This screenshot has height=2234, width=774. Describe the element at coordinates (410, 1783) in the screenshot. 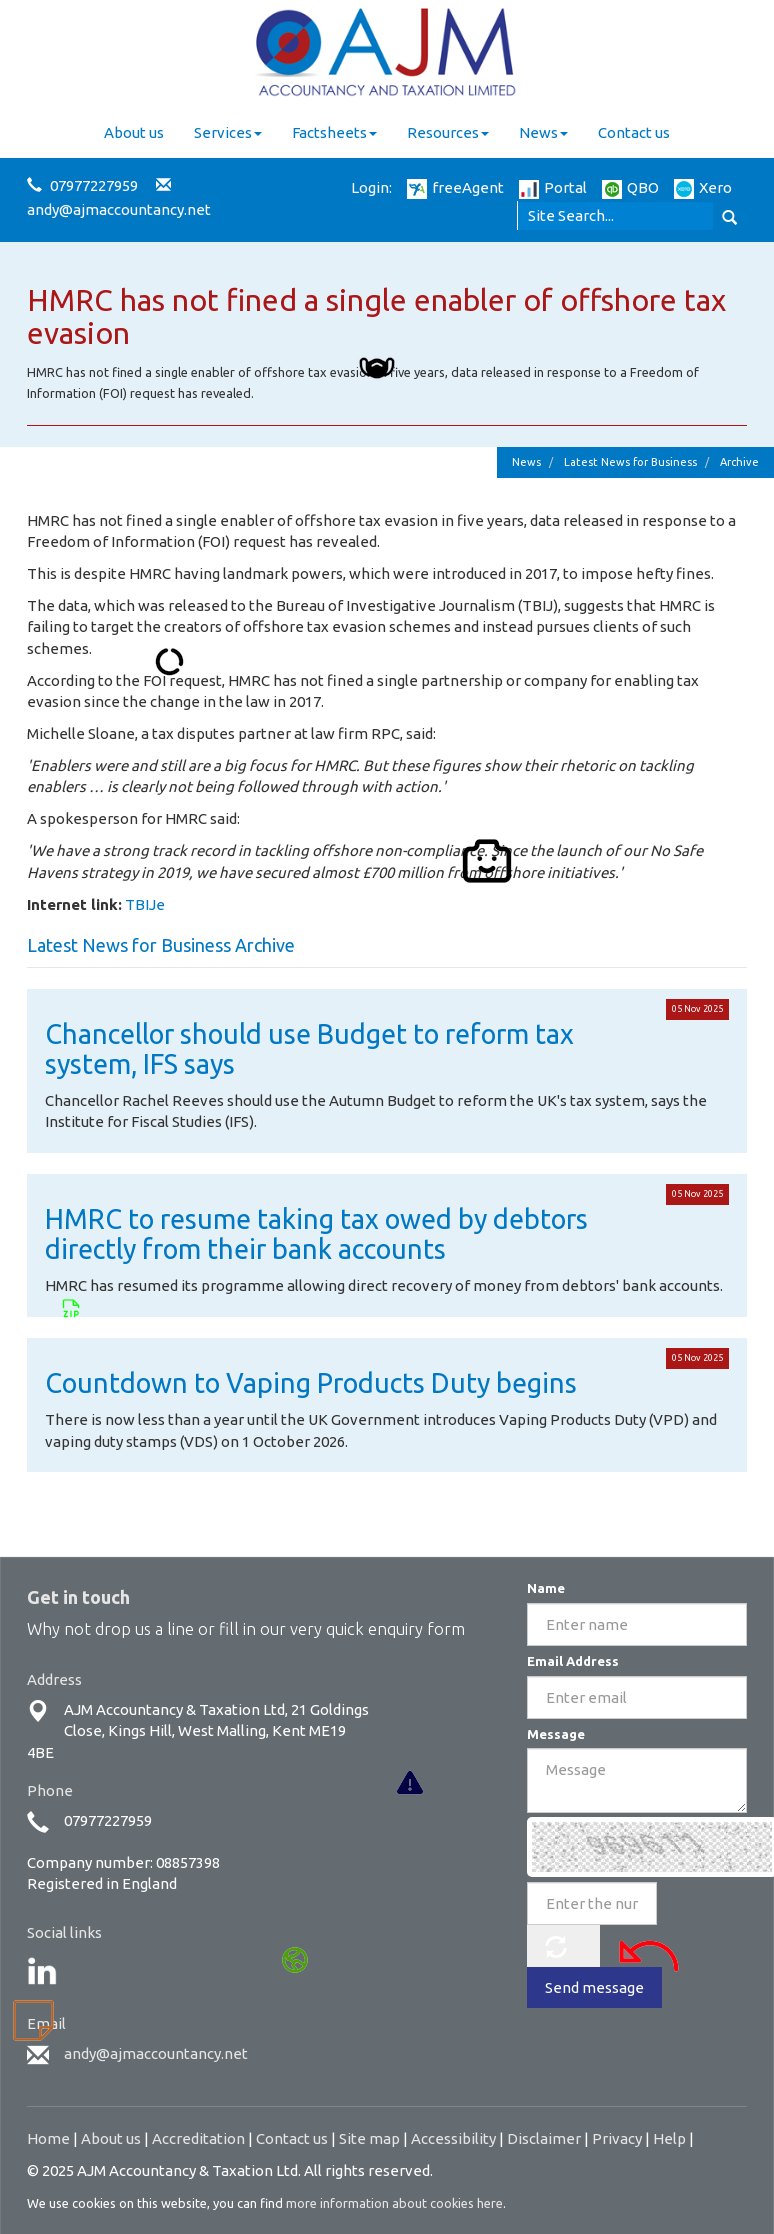

I see `indicates a warning or caution state` at that location.